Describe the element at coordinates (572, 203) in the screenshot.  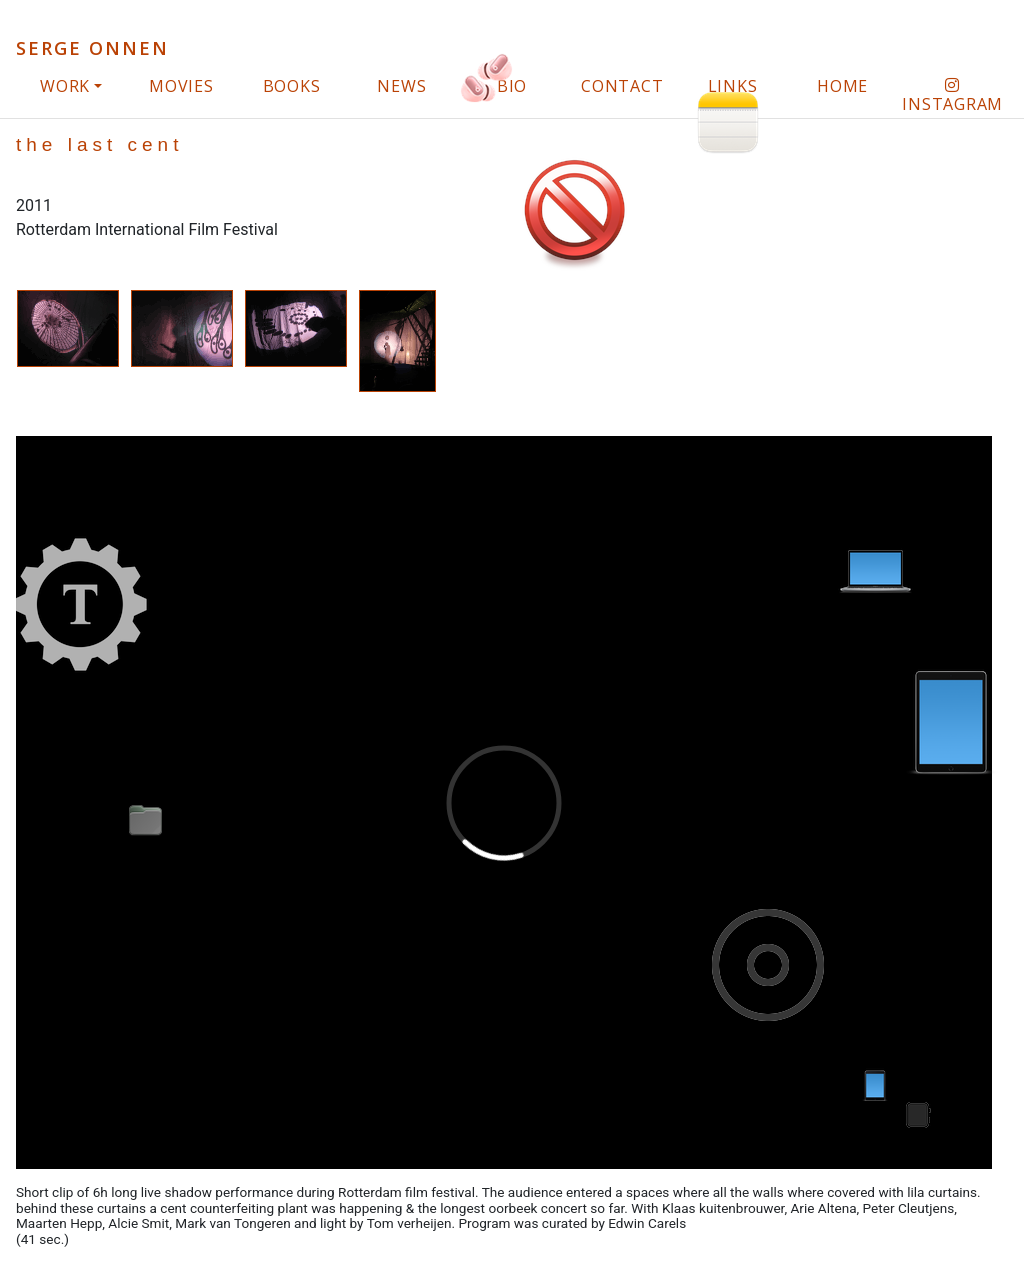
I see `delete selected item` at that location.